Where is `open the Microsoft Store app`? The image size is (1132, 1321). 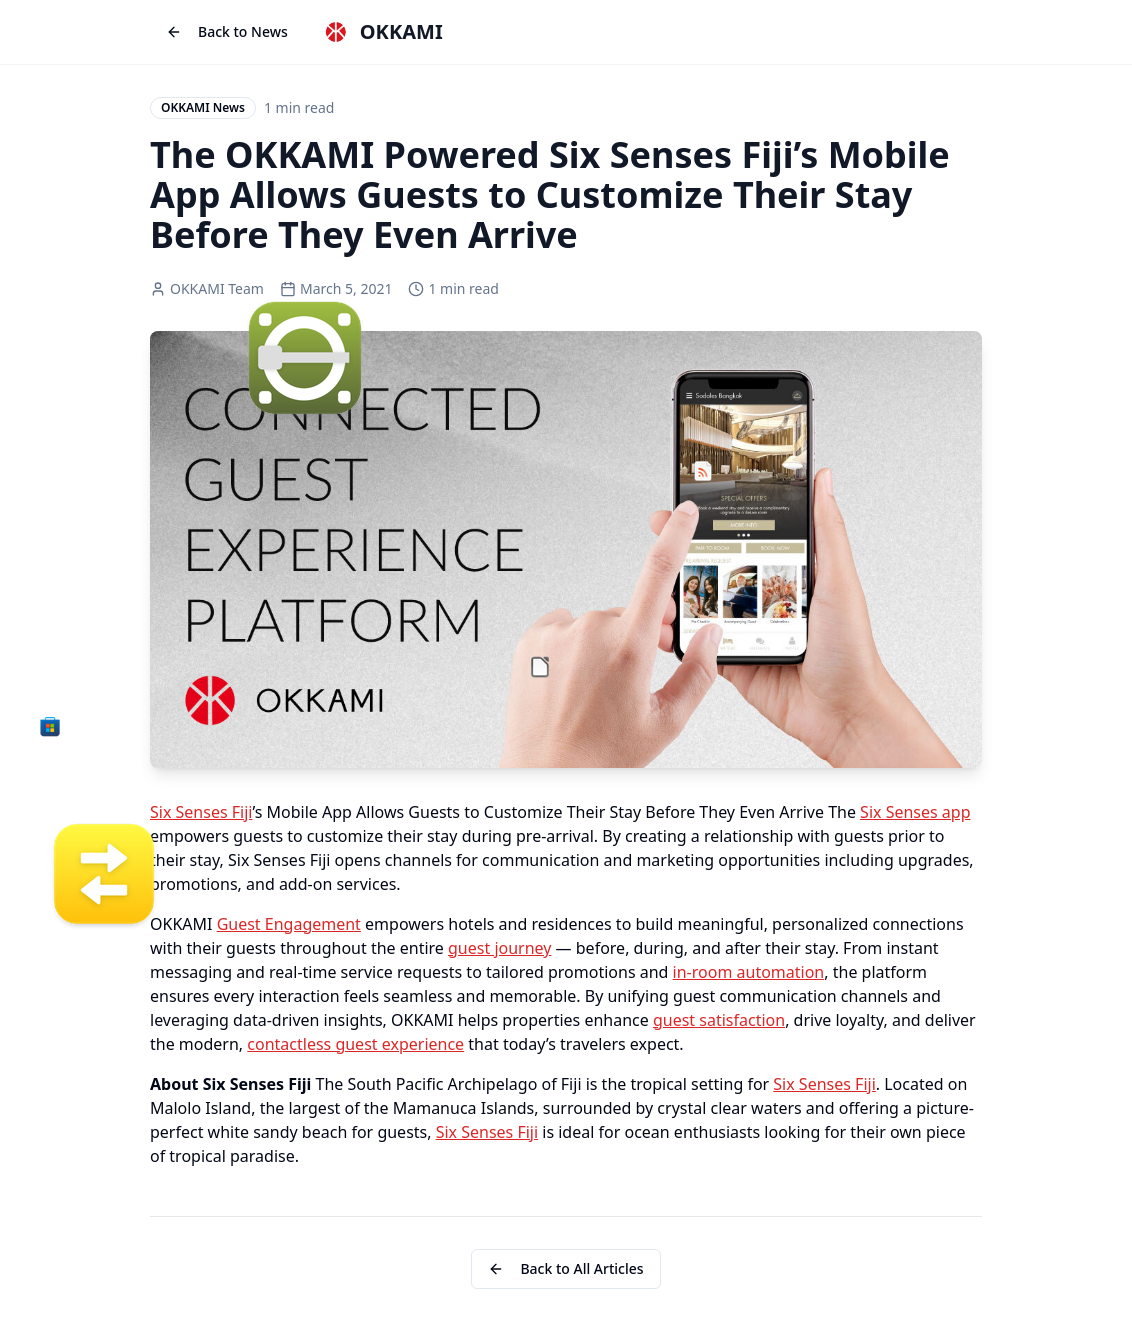 open the Microsoft Store app is located at coordinates (50, 727).